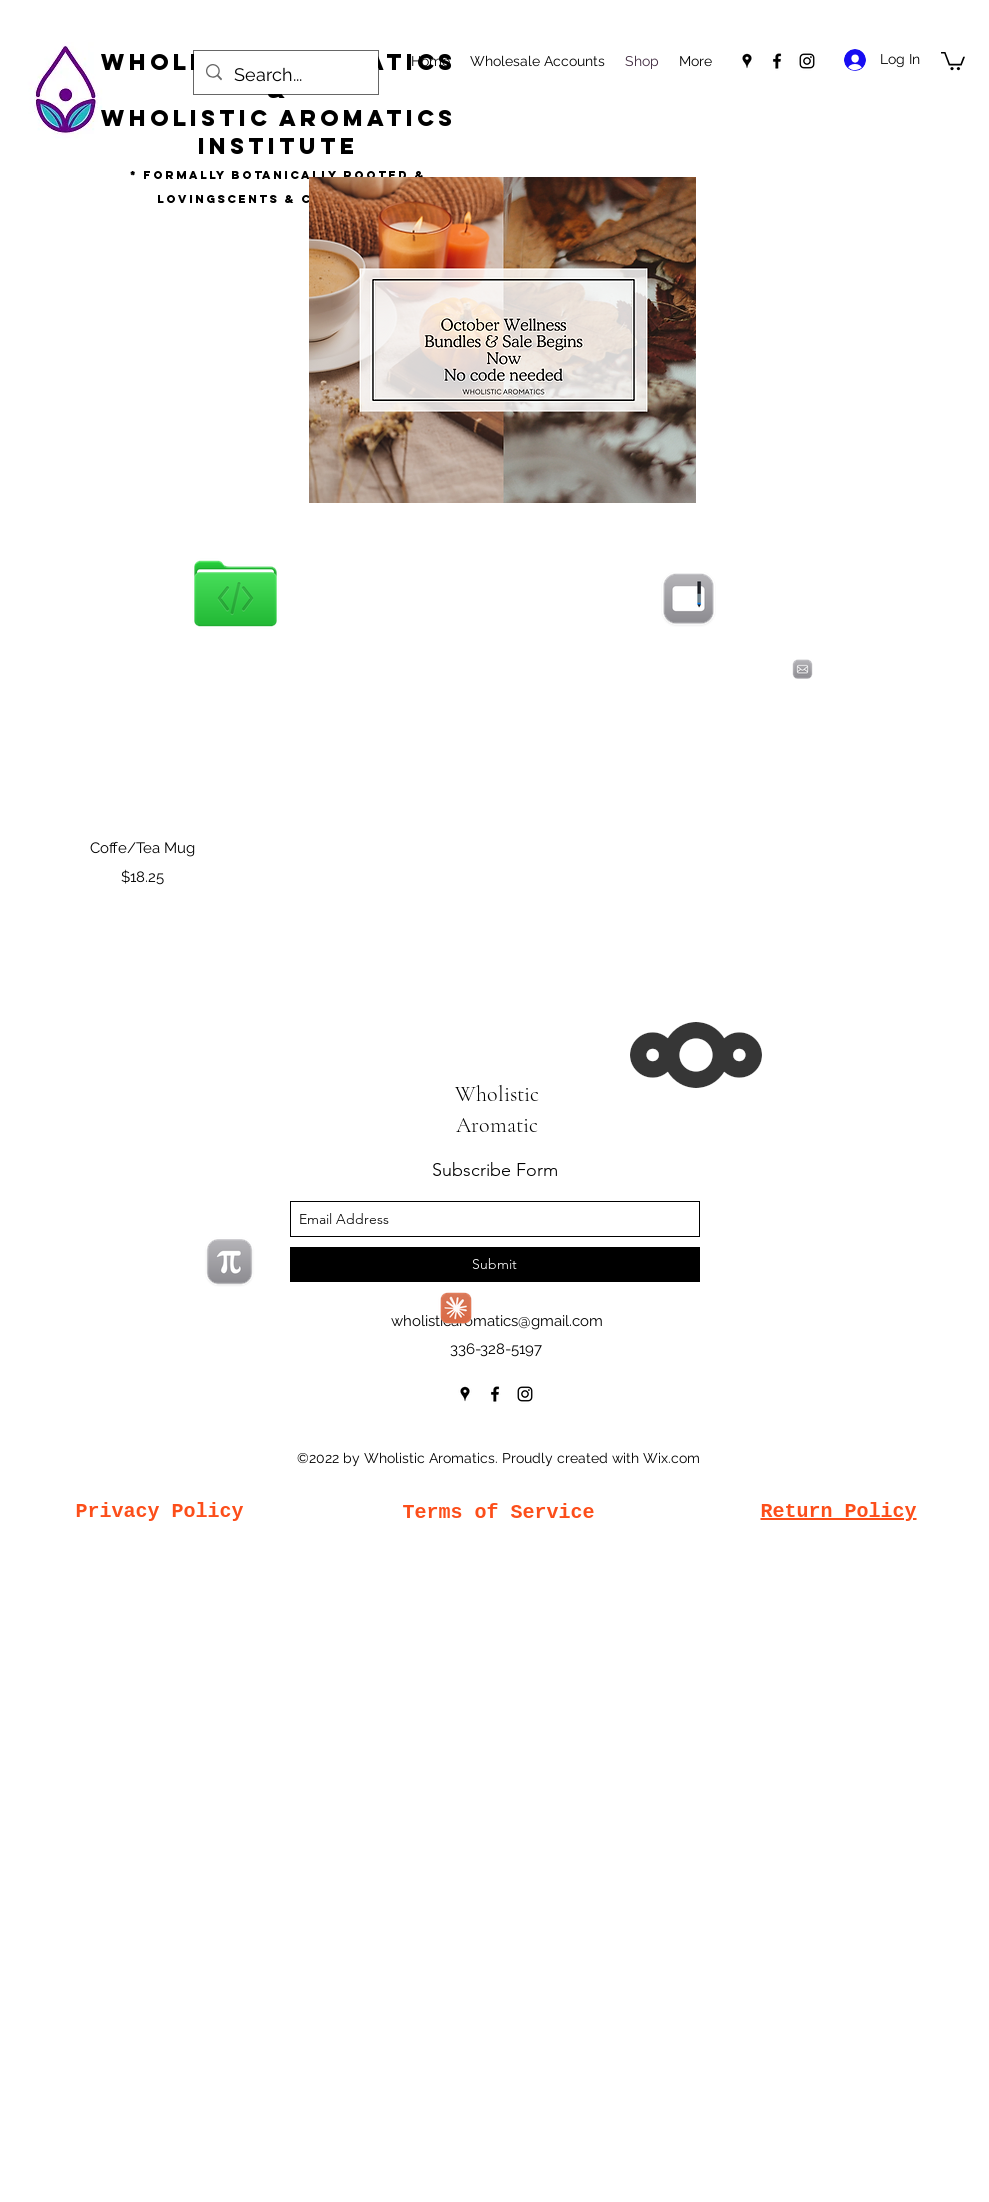 The width and height of the screenshot is (989, 2202). Describe the element at coordinates (802, 669) in the screenshot. I see `access mail app settings` at that location.